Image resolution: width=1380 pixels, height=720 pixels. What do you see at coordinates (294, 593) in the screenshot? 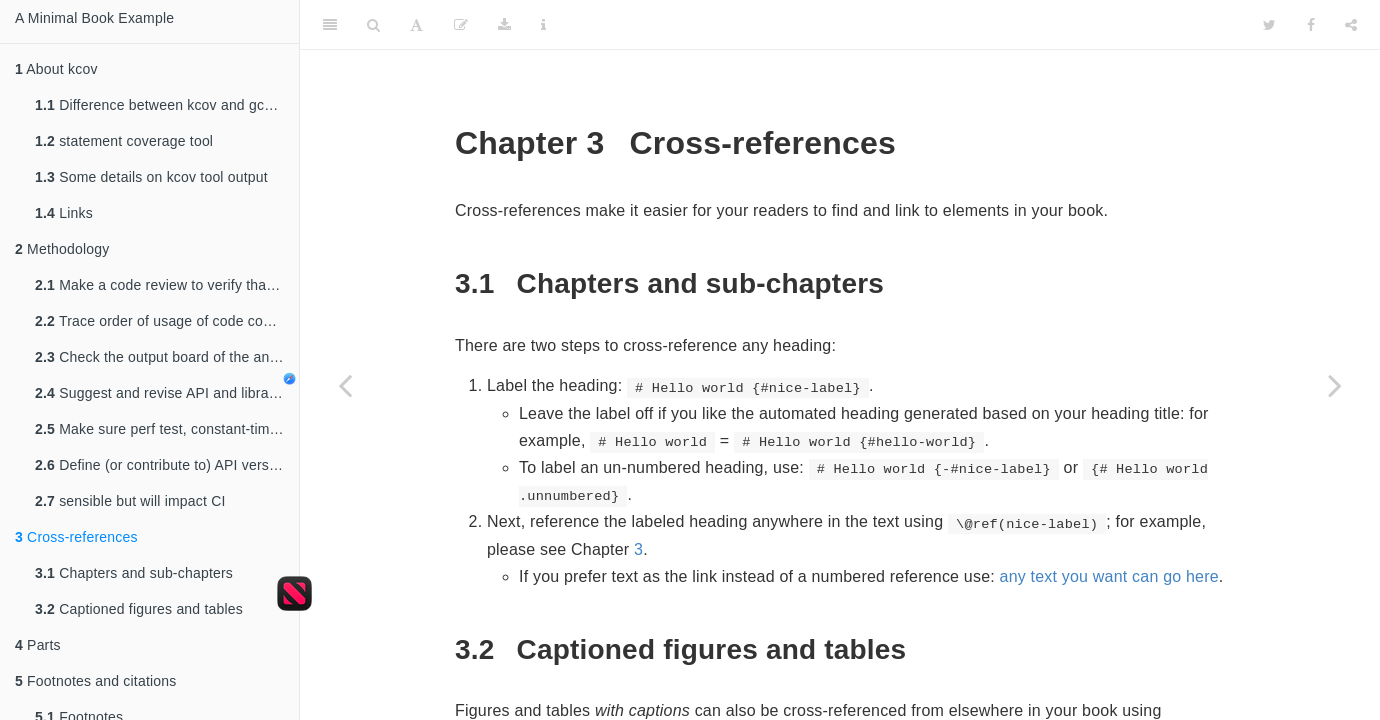
I see `open the Apple News app` at bounding box center [294, 593].